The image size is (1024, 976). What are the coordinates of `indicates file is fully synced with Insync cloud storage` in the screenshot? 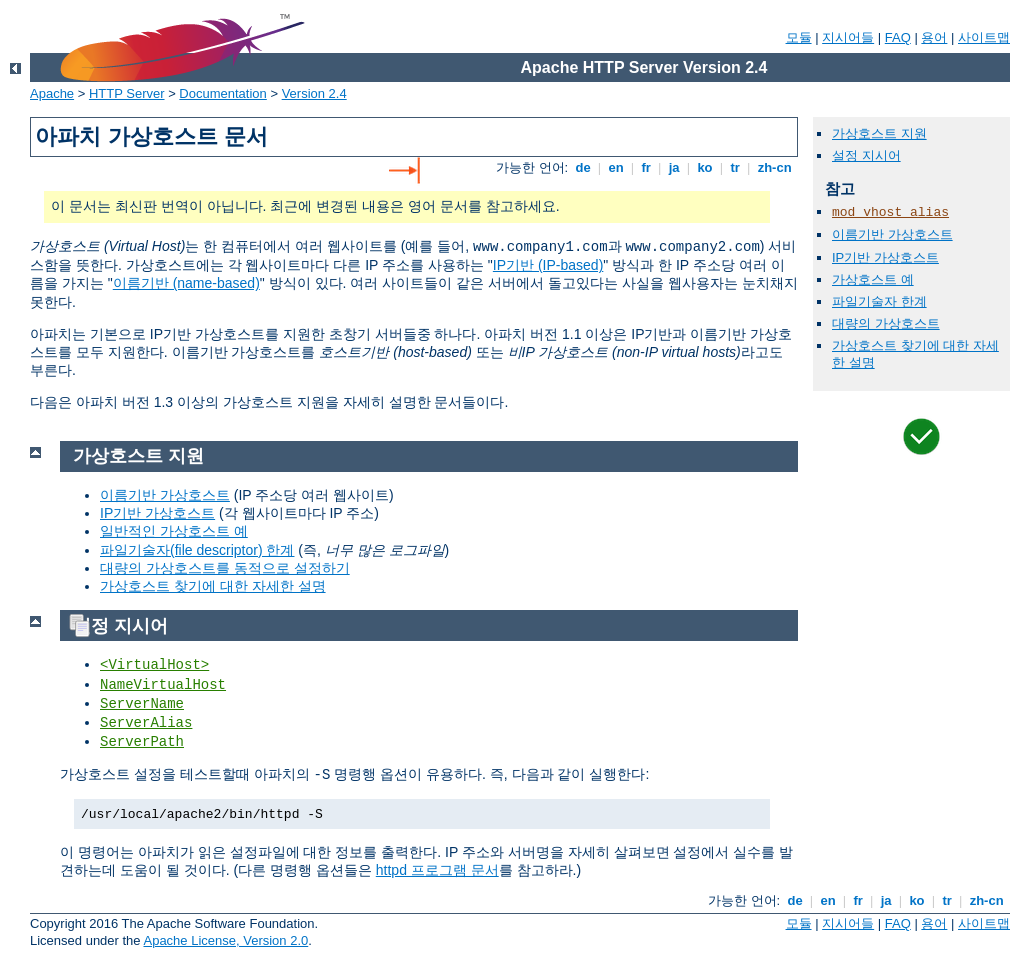 It's located at (921, 436).